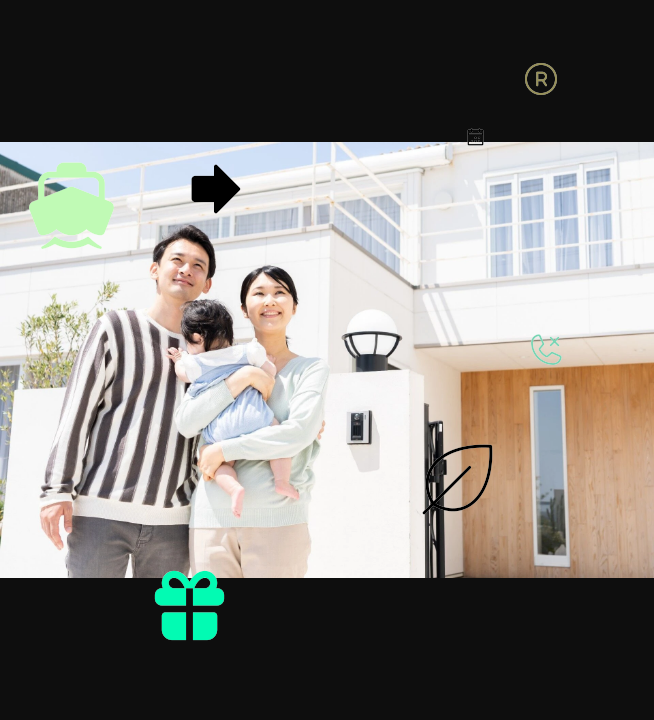  Describe the element at coordinates (189, 605) in the screenshot. I see `view or redeem a gift` at that location.